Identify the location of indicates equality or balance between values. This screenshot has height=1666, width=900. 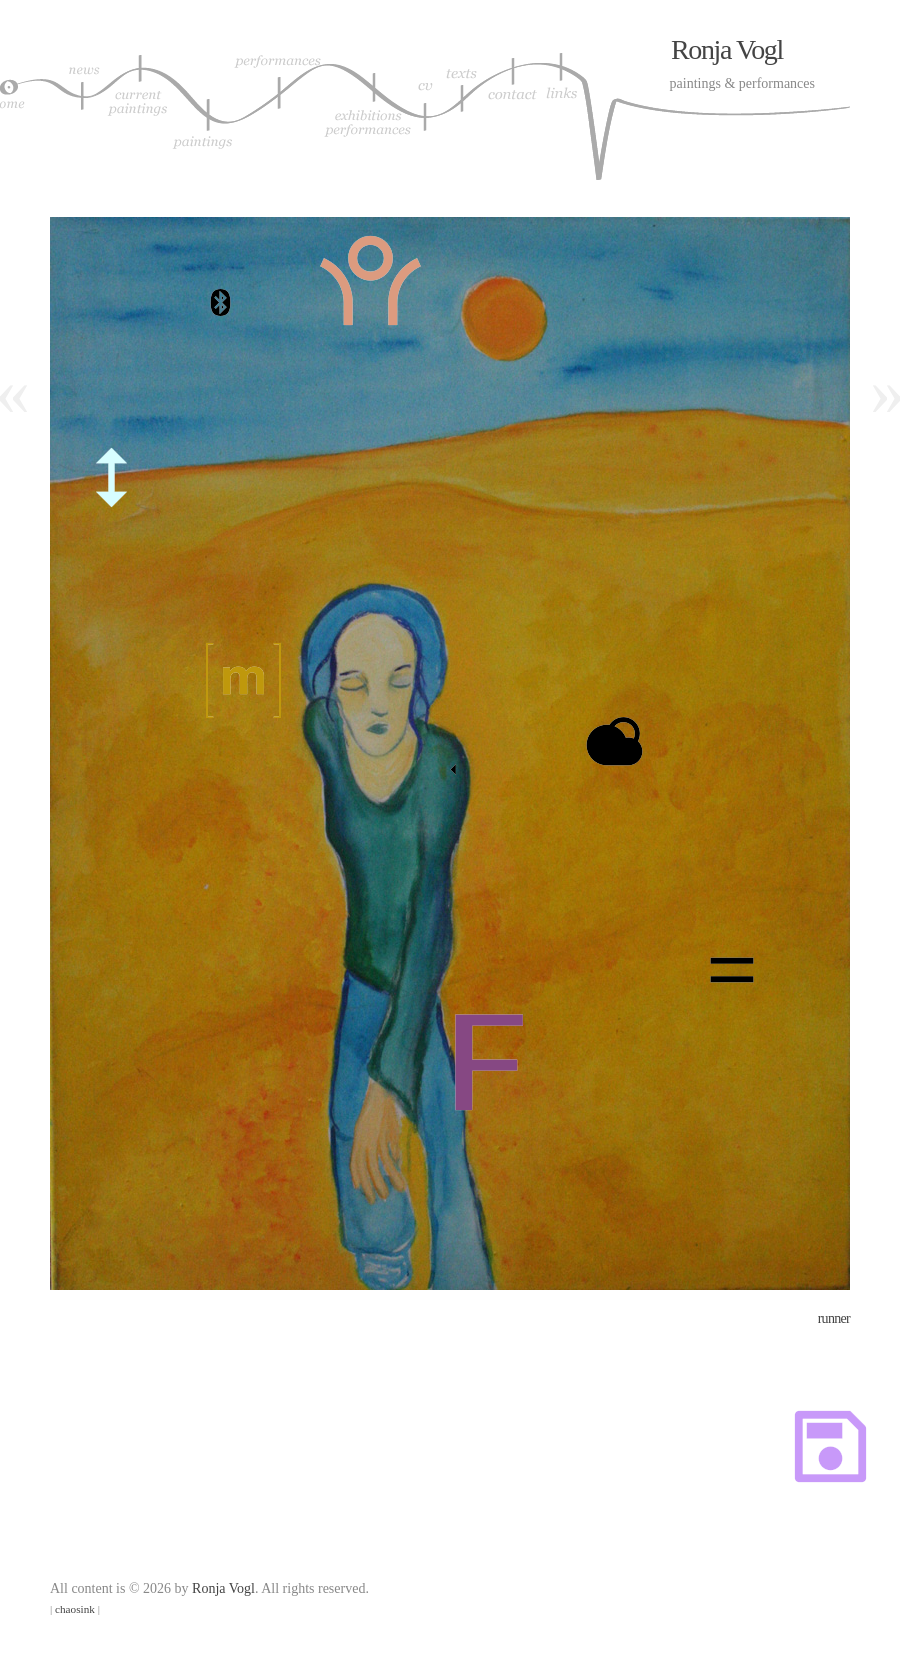
(732, 970).